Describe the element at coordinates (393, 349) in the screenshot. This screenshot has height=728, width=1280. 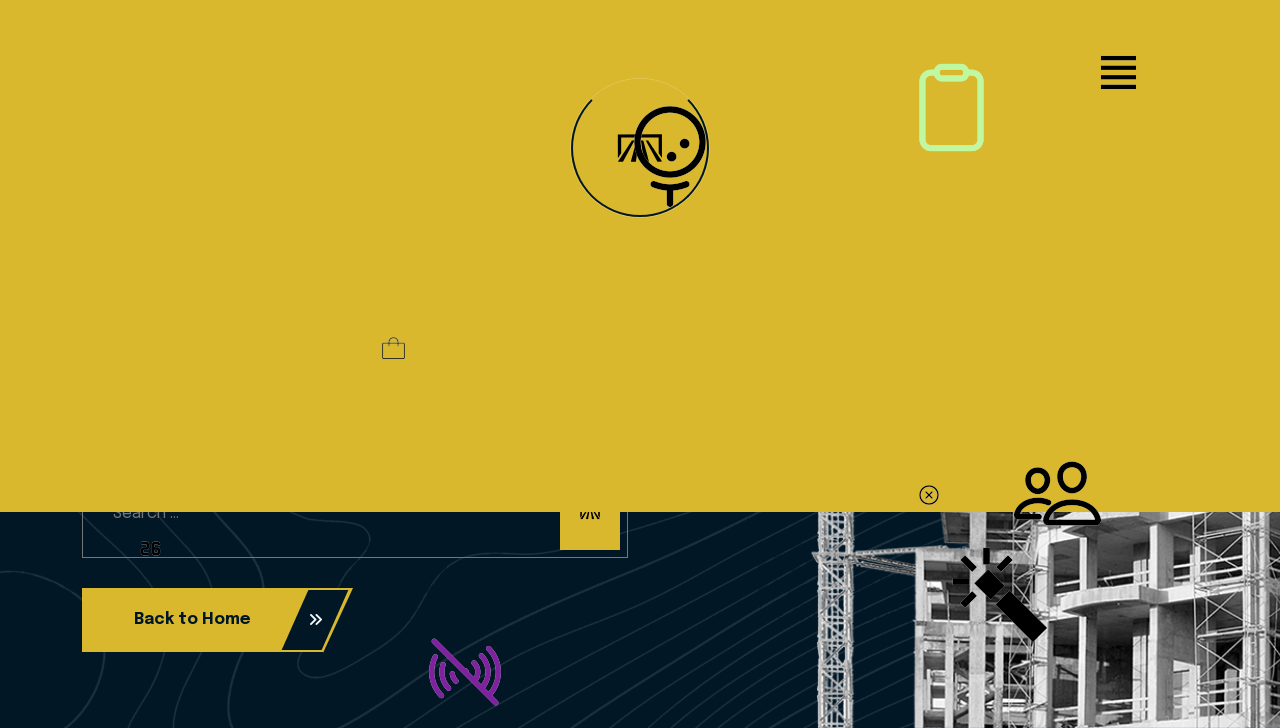
I see `view your shopping bag` at that location.